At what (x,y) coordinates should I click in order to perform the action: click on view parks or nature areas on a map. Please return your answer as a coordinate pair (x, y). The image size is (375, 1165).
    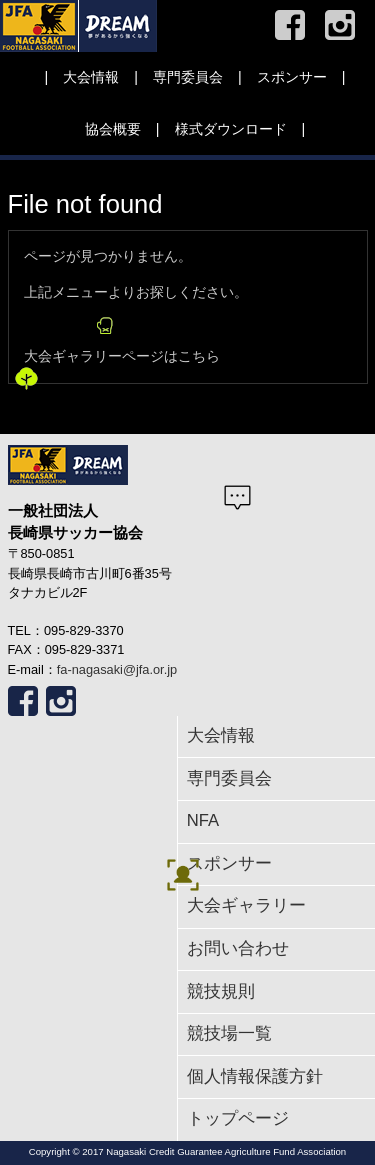
    Looking at the image, I should click on (26, 378).